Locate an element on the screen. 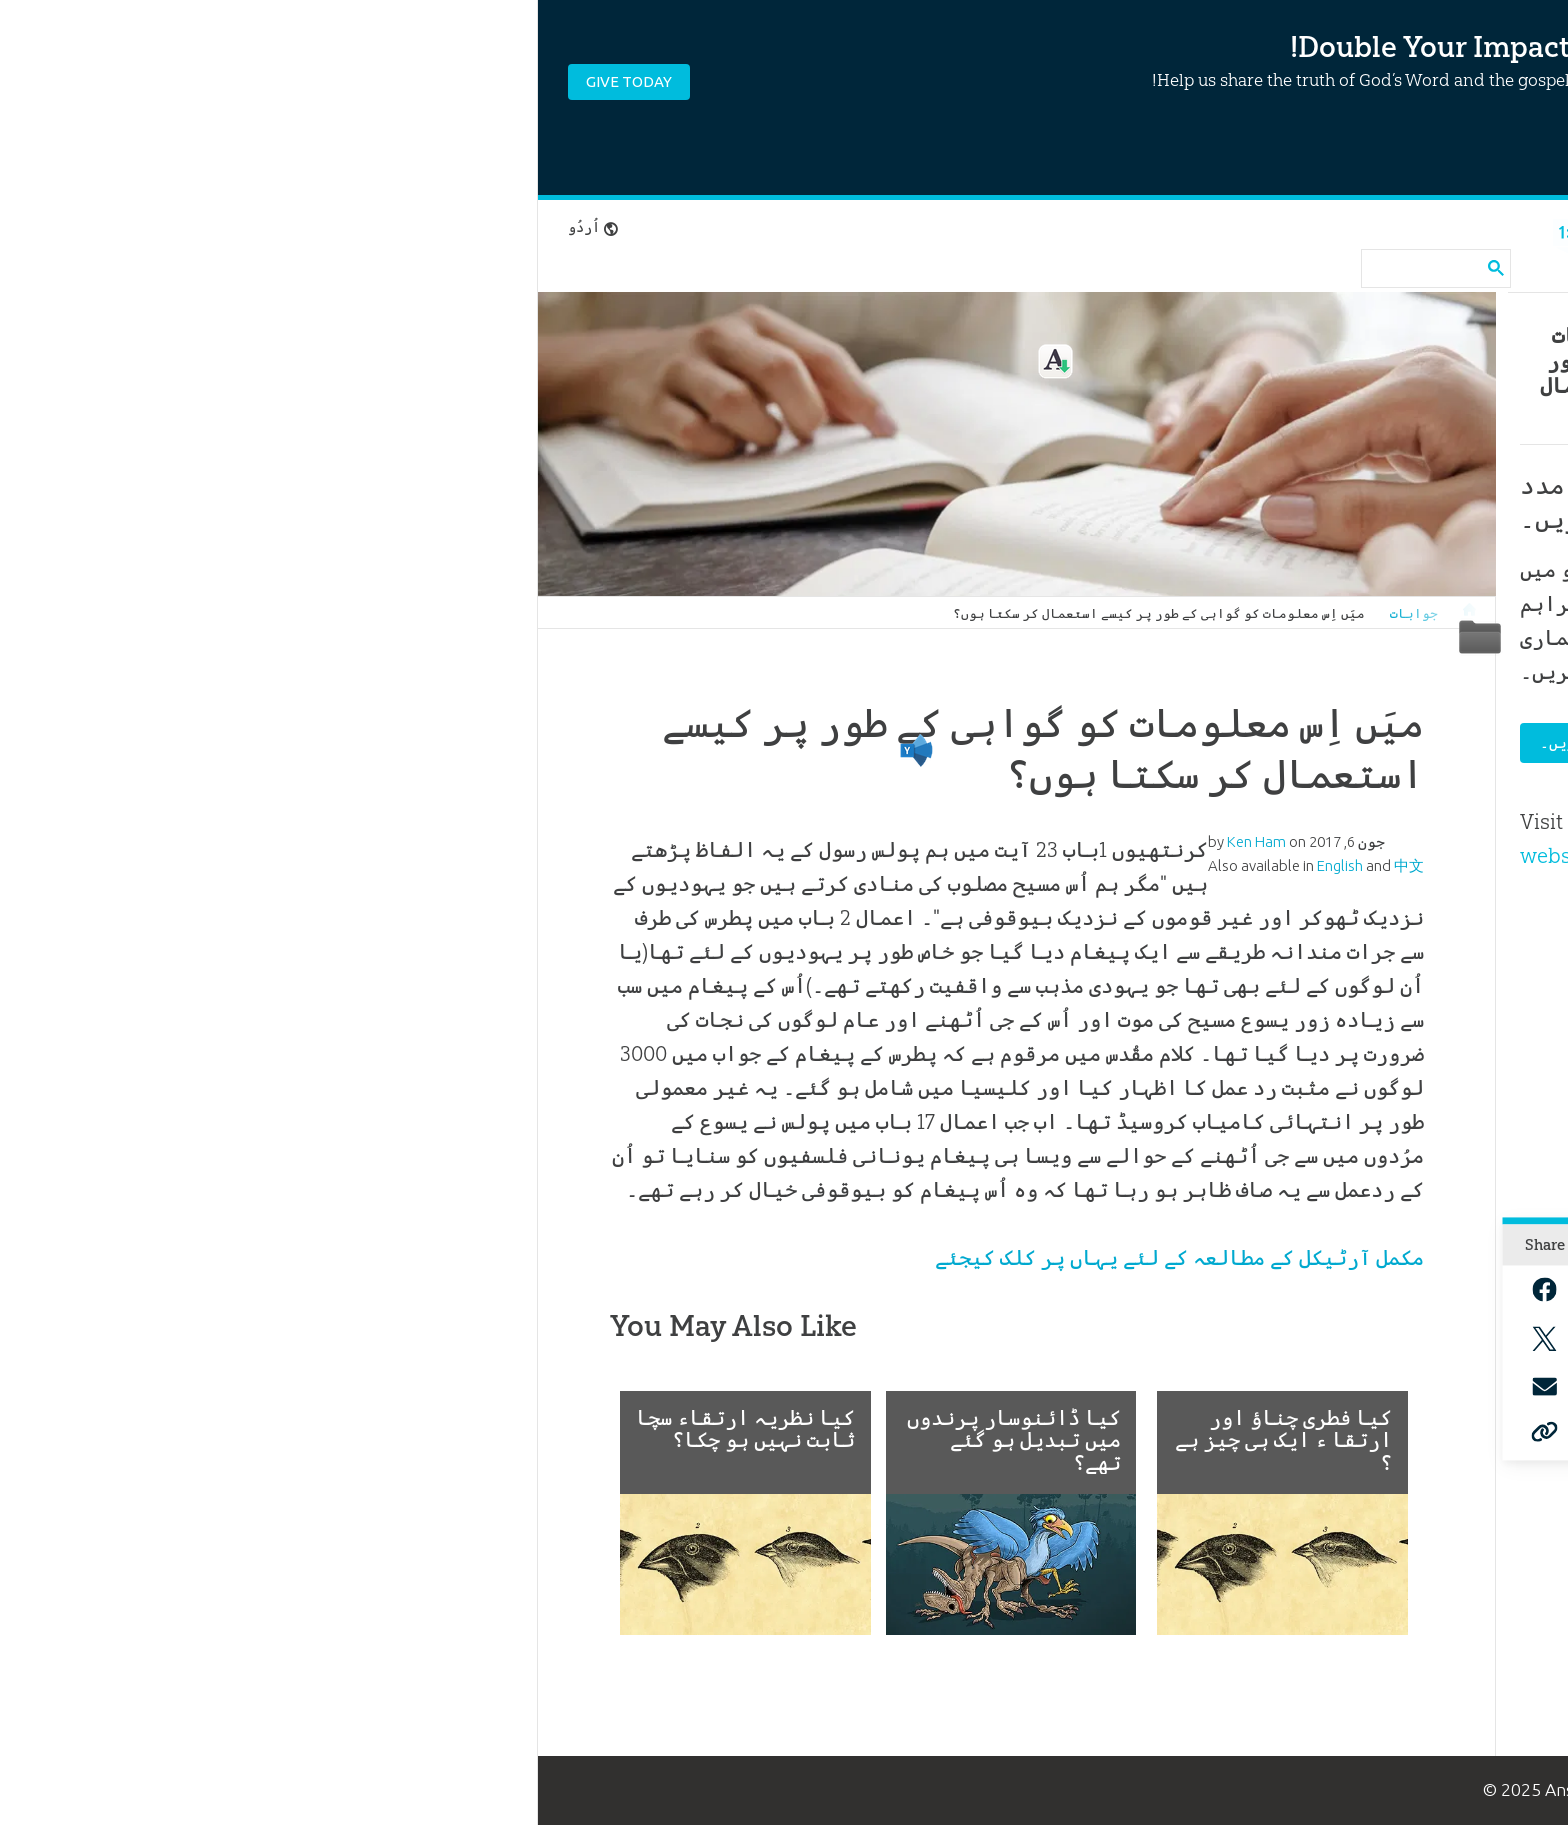 The height and width of the screenshot is (1825, 1568). download and install new fonts is located at coordinates (1055, 361).